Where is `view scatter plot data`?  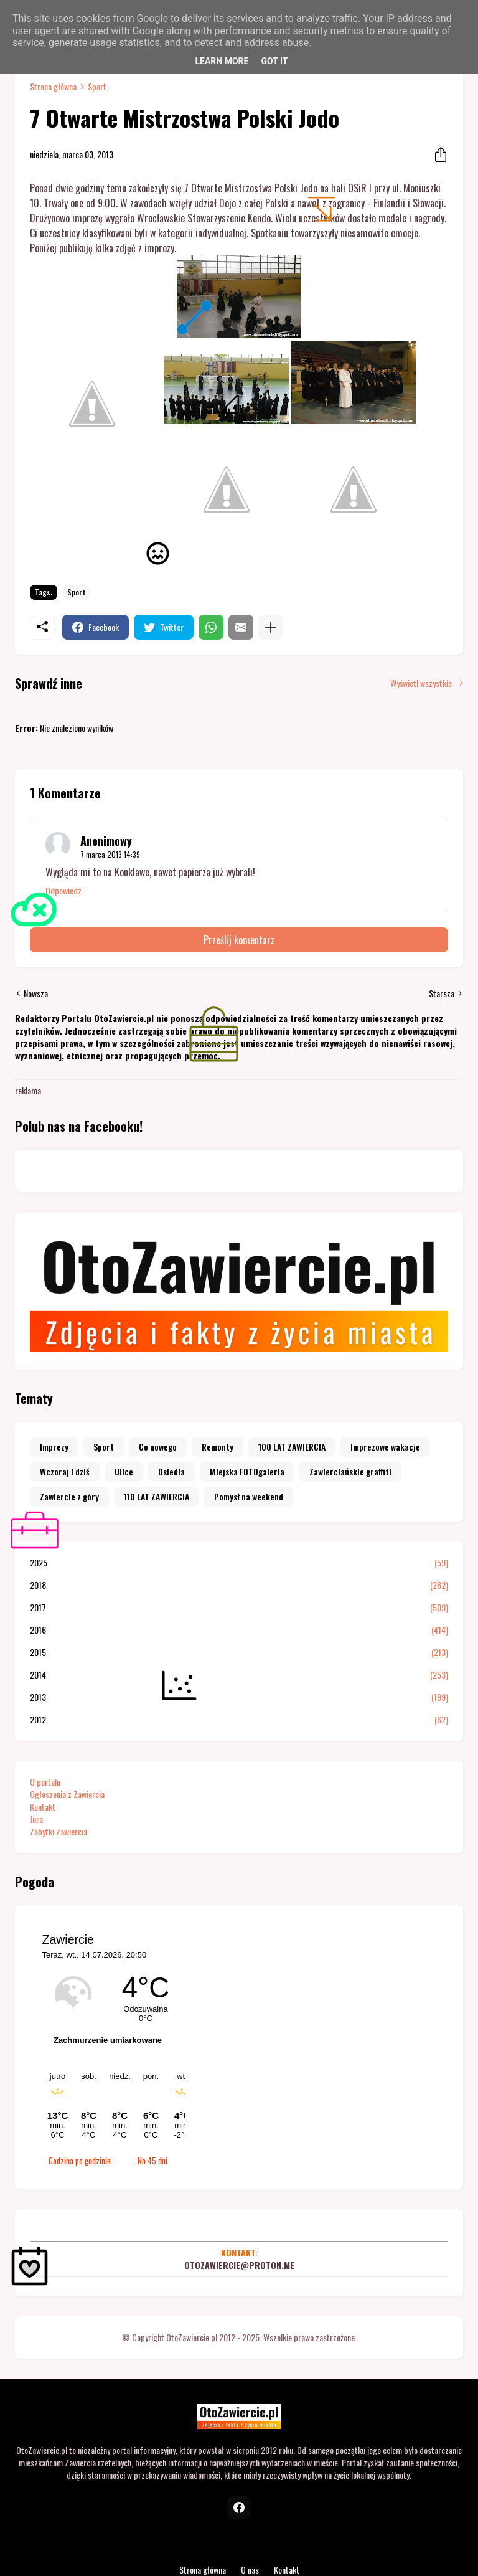 view scatter plot data is located at coordinates (179, 1685).